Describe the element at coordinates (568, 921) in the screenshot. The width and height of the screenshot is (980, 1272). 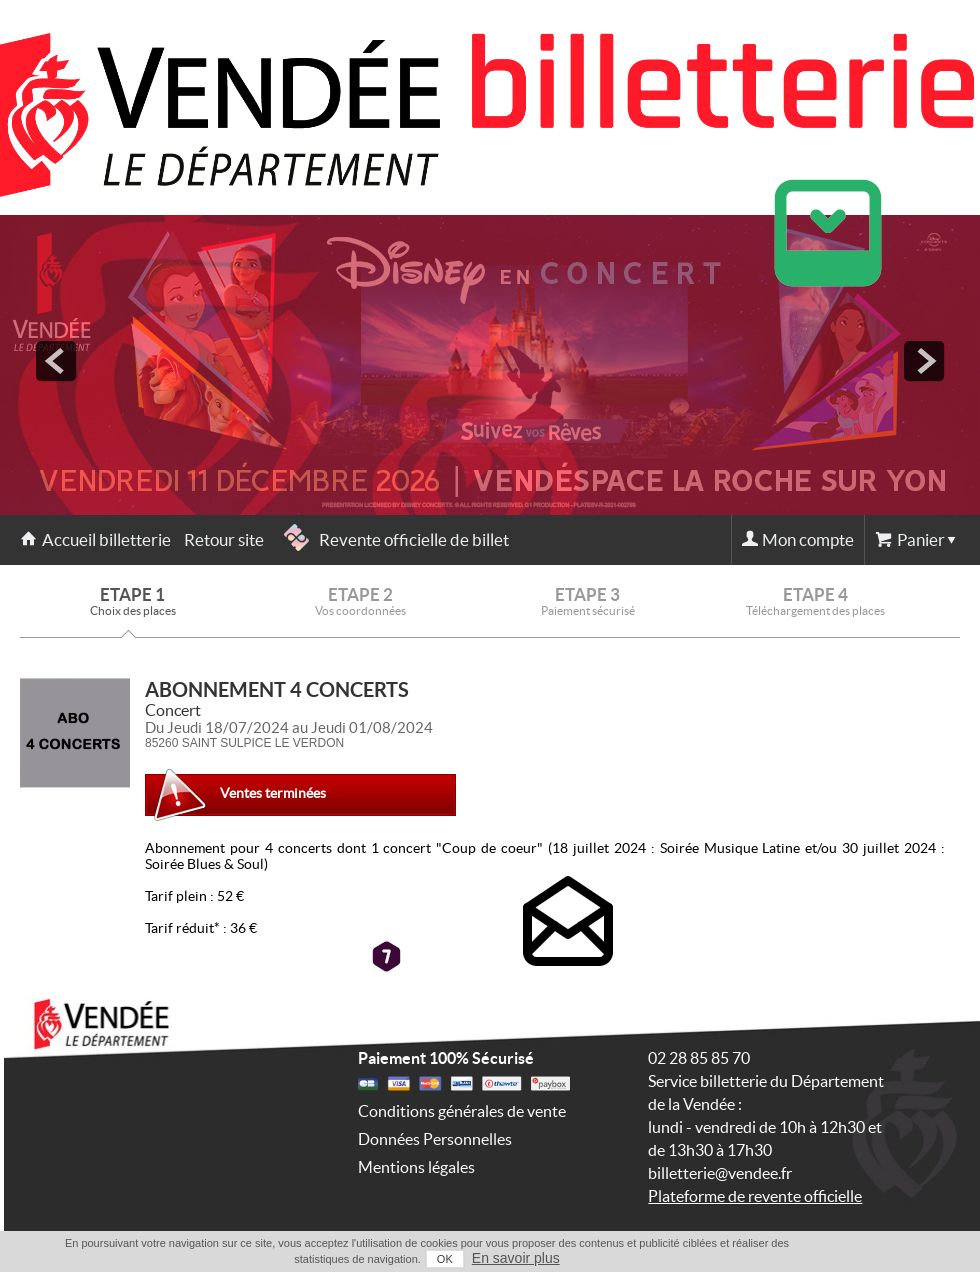
I see `indicates a read or opened email` at that location.